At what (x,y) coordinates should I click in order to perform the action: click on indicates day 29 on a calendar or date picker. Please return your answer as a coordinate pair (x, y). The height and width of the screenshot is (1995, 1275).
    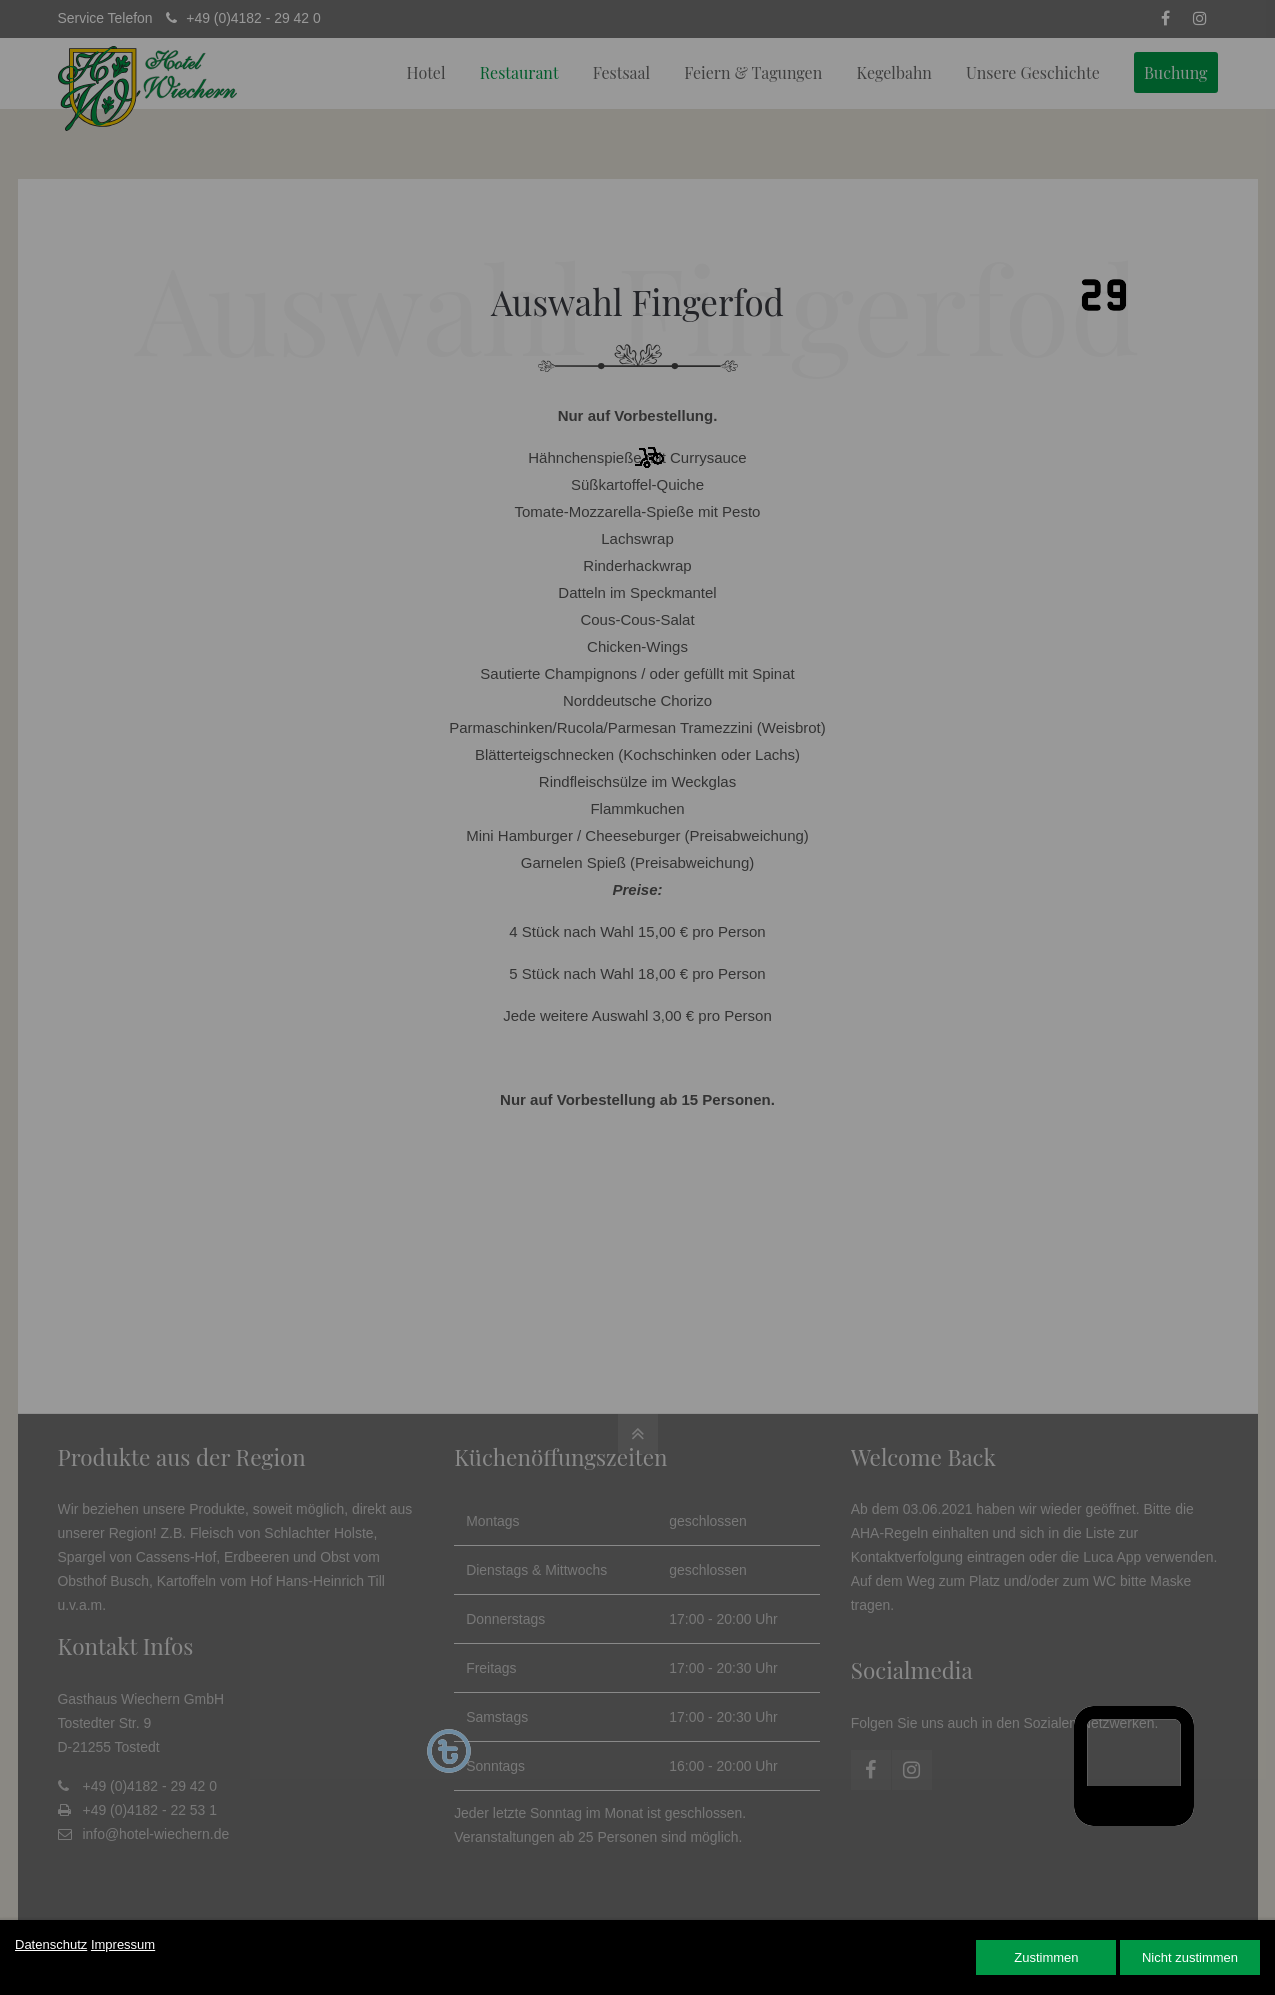
    Looking at the image, I should click on (1104, 295).